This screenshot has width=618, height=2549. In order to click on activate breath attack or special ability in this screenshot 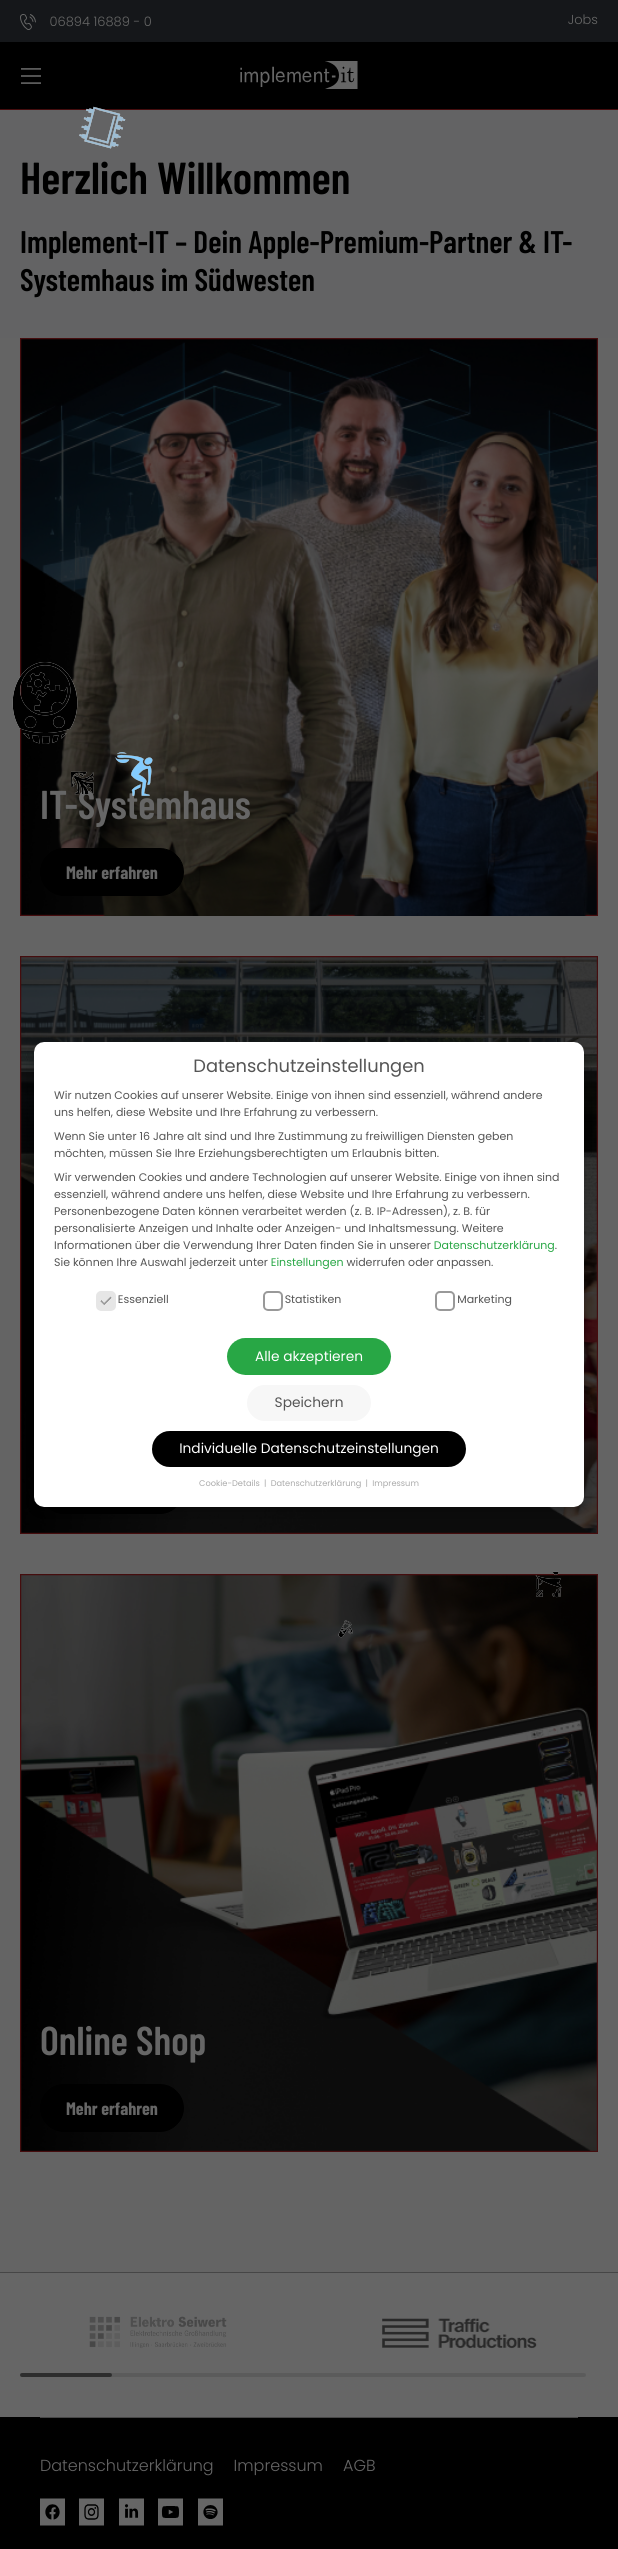, I will do `click(82, 783)`.